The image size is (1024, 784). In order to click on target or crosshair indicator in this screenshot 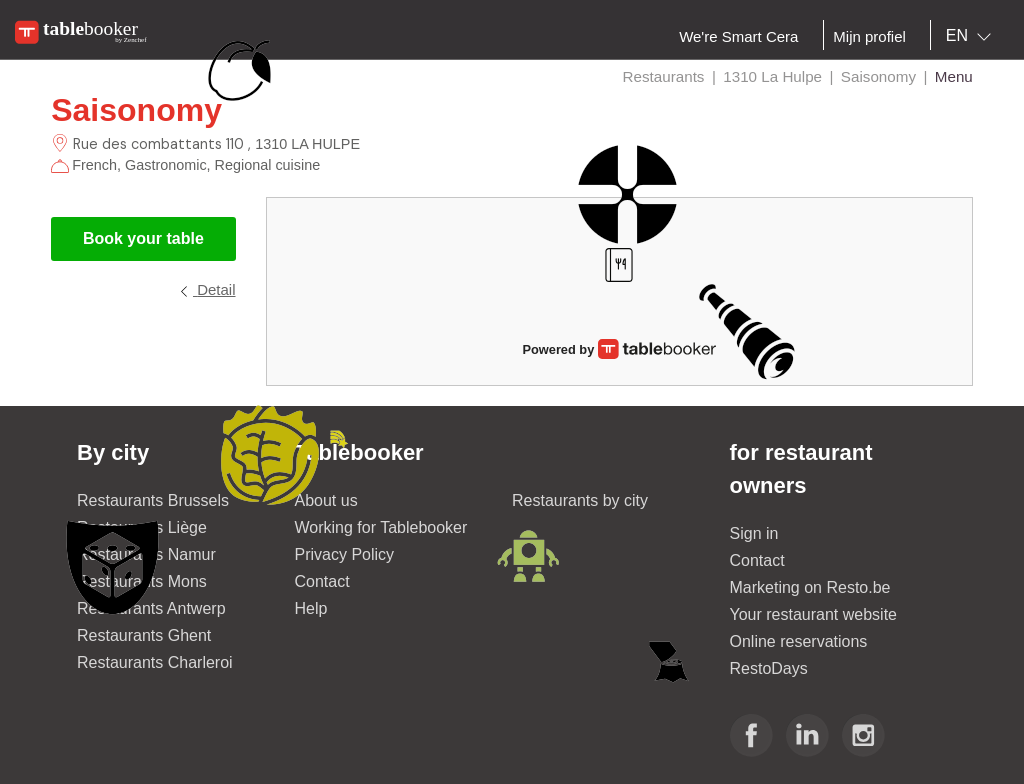, I will do `click(627, 194)`.